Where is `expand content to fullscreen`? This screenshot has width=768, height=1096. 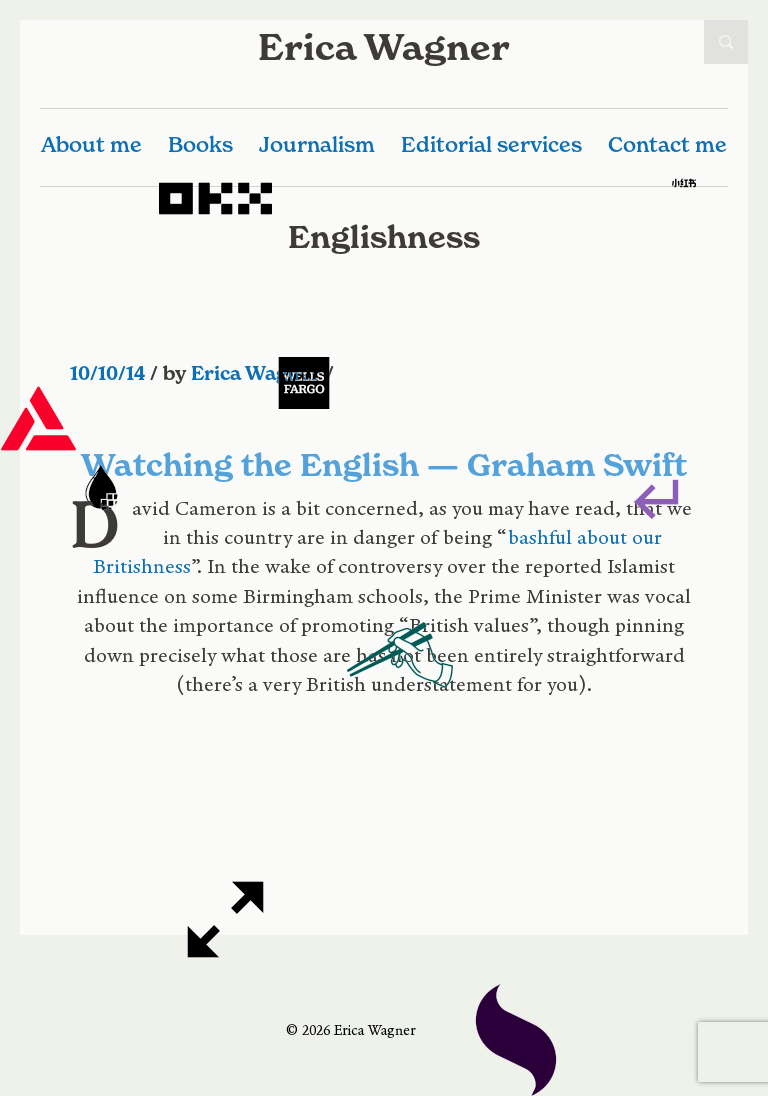
expand content to fullscreen is located at coordinates (225, 919).